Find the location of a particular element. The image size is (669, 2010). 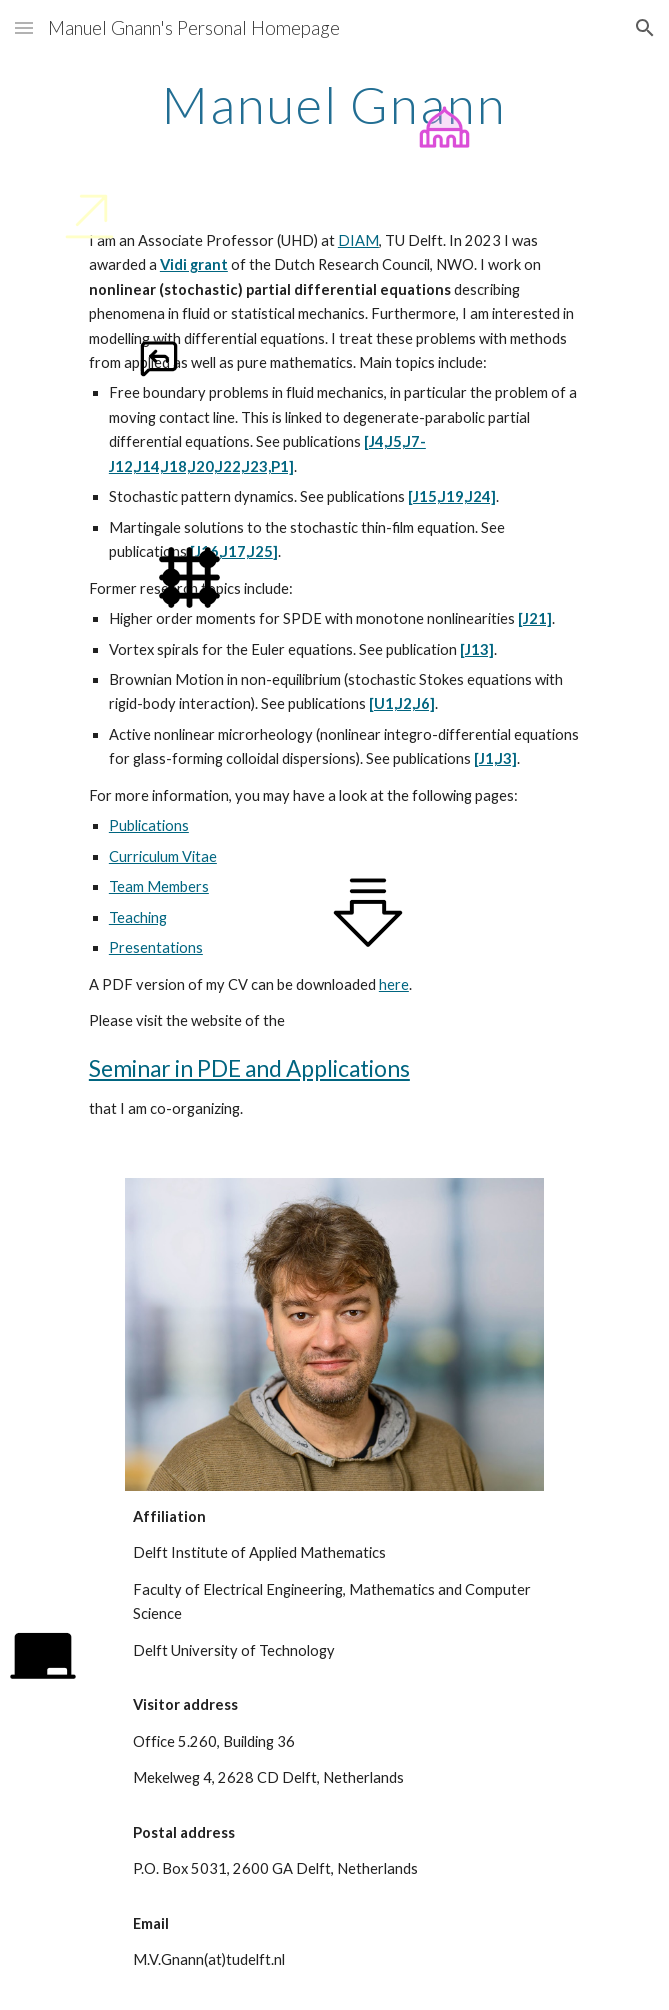

open whiteboard or presentation mode is located at coordinates (43, 1657).